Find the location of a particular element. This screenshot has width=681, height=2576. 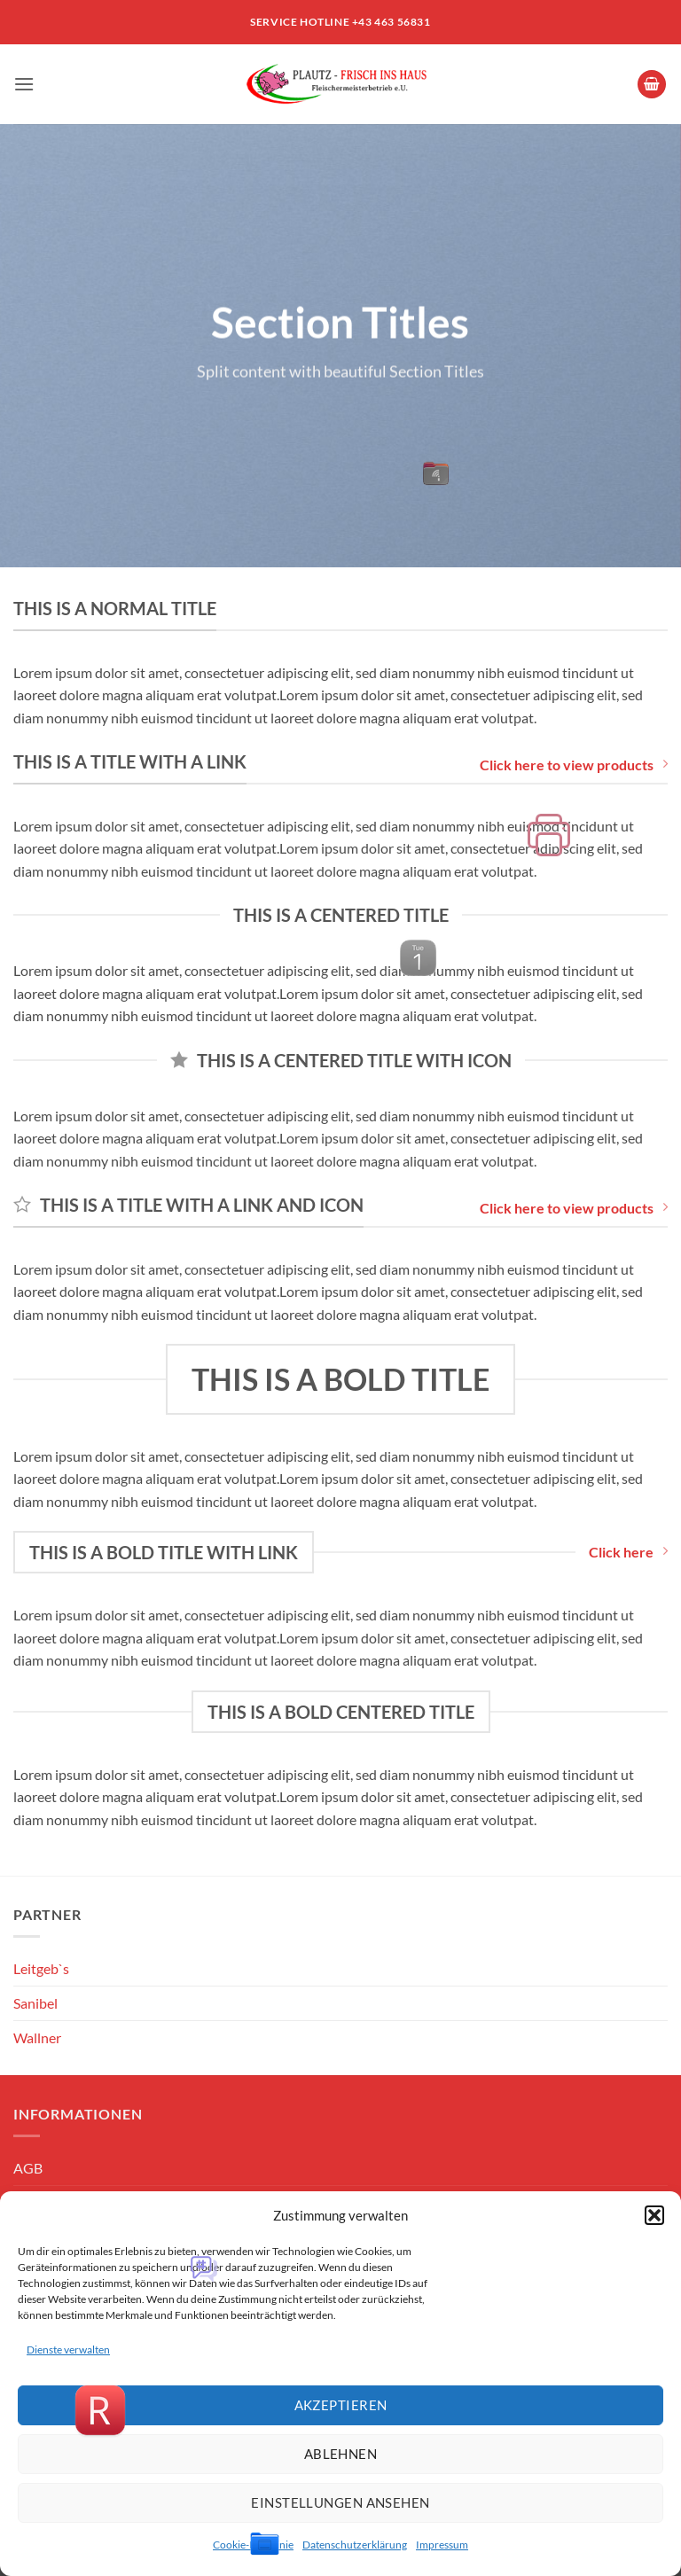

open polari irc chat application is located at coordinates (204, 2269).